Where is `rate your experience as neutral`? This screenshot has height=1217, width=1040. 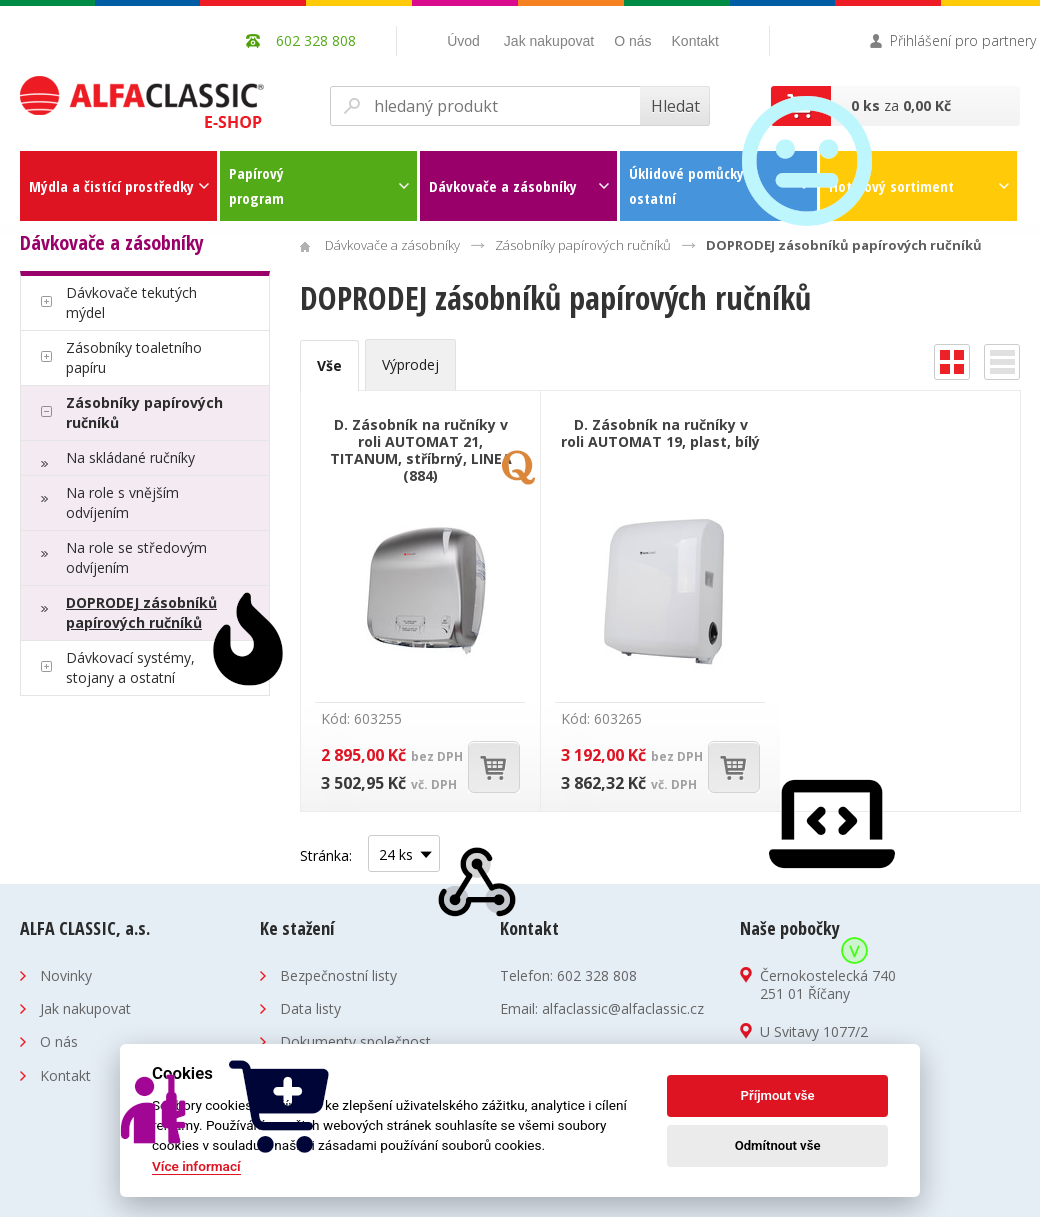 rate your experience as neutral is located at coordinates (807, 161).